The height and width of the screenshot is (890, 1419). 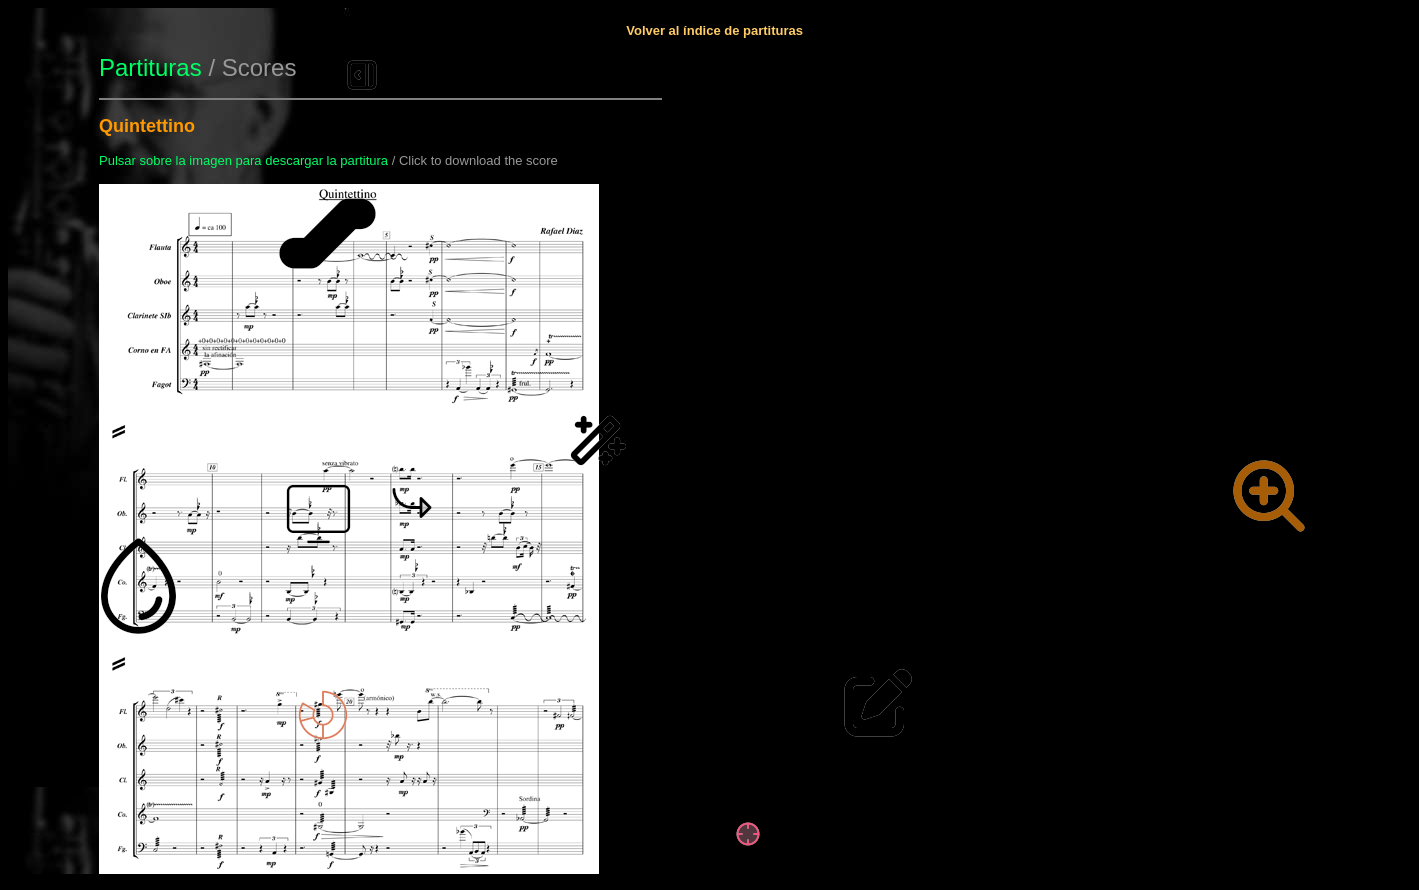 What do you see at coordinates (323, 715) in the screenshot?
I see `view analytics or statistics breakdown` at bounding box center [323, 715].